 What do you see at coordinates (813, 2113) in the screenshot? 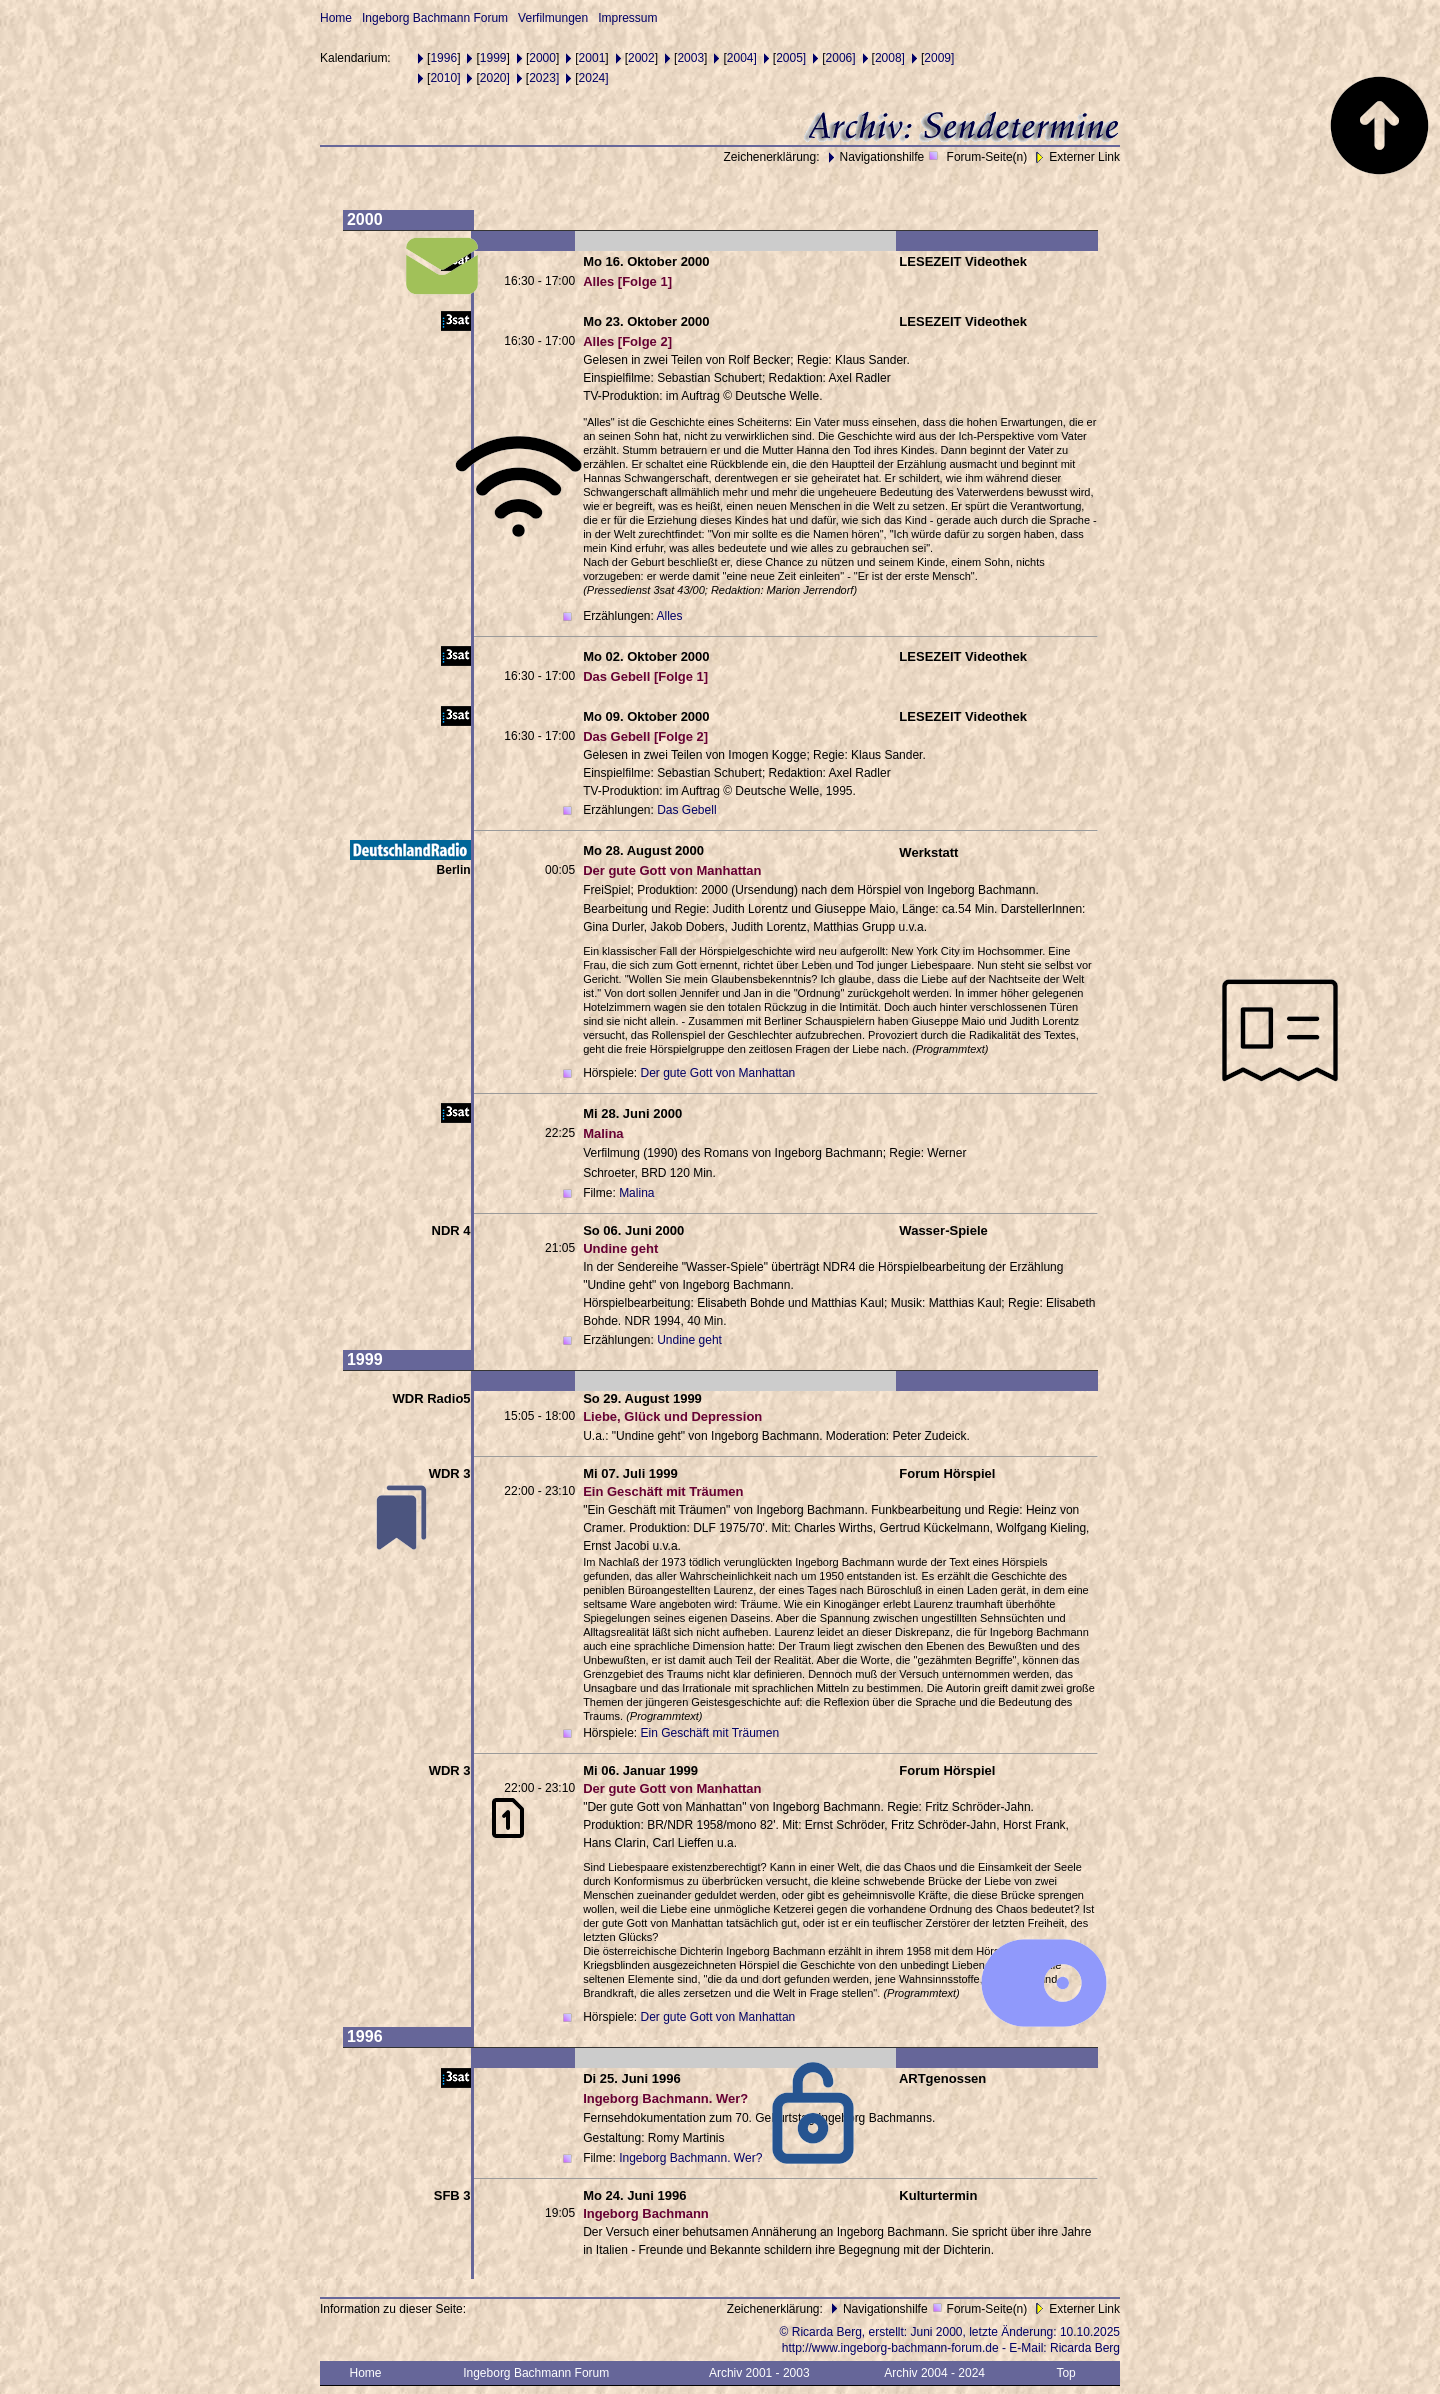
I see `unlock a secured item or account` at bounding box center [813, 2113].